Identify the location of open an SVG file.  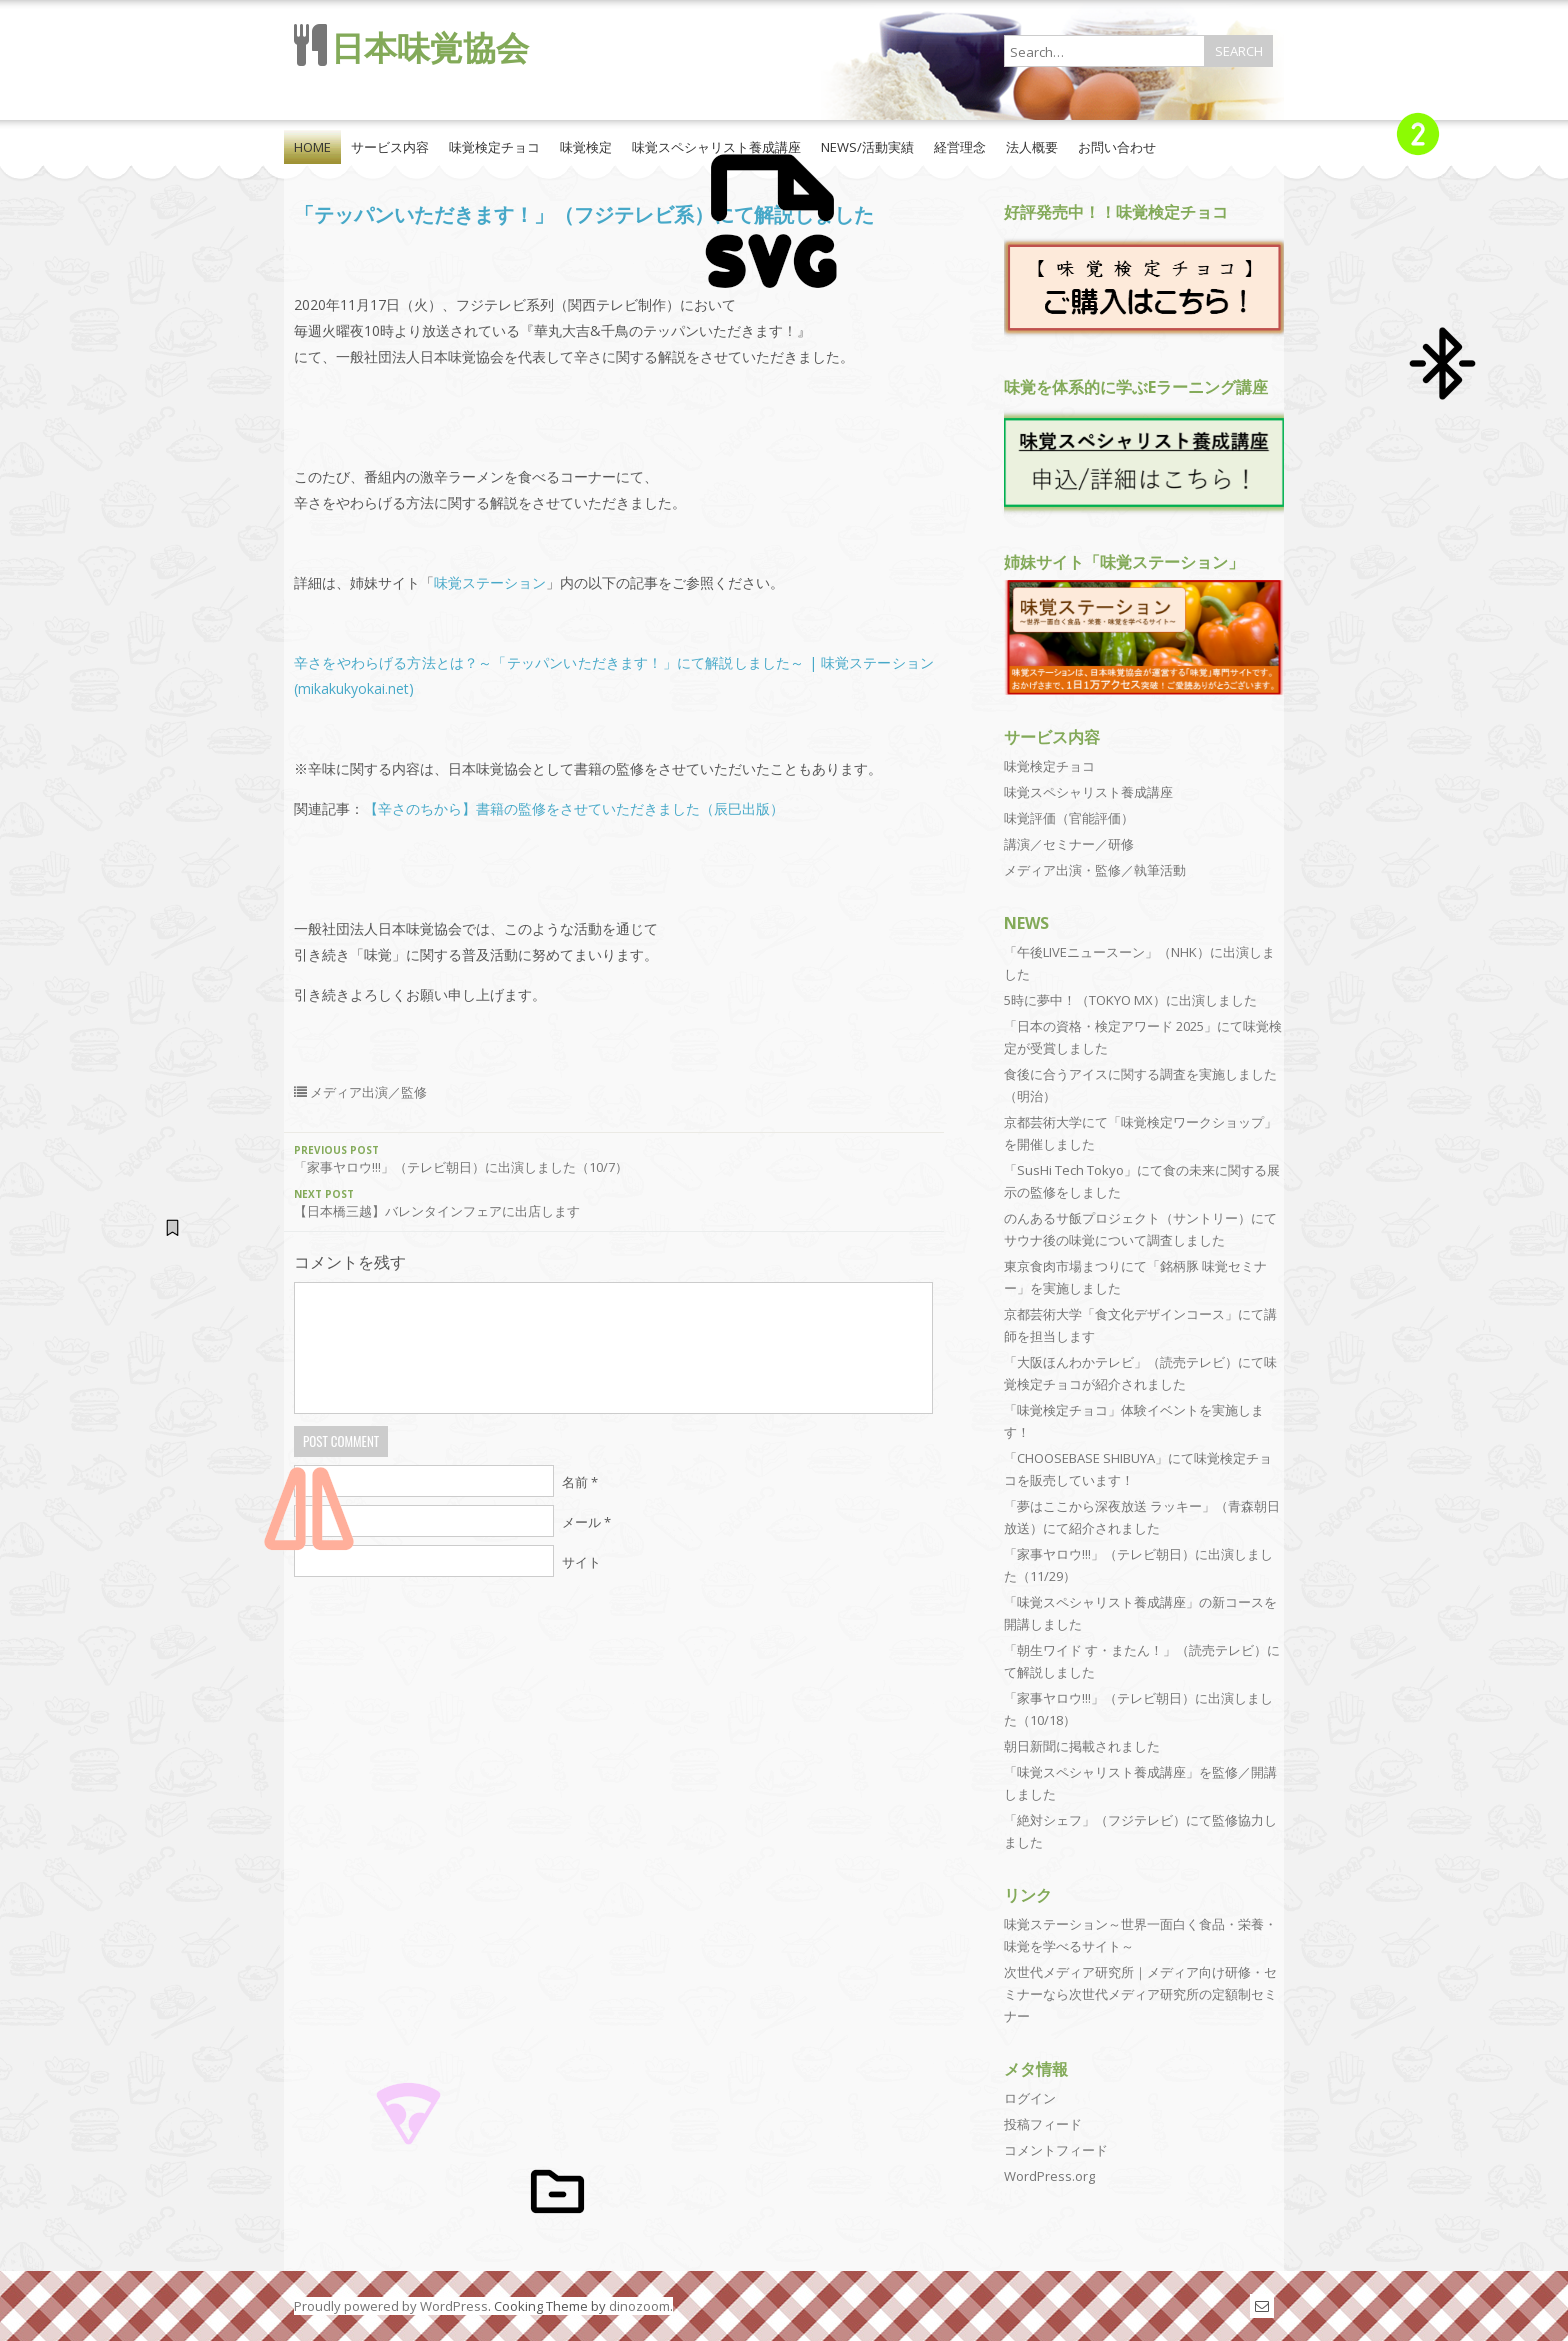
(772, 226).